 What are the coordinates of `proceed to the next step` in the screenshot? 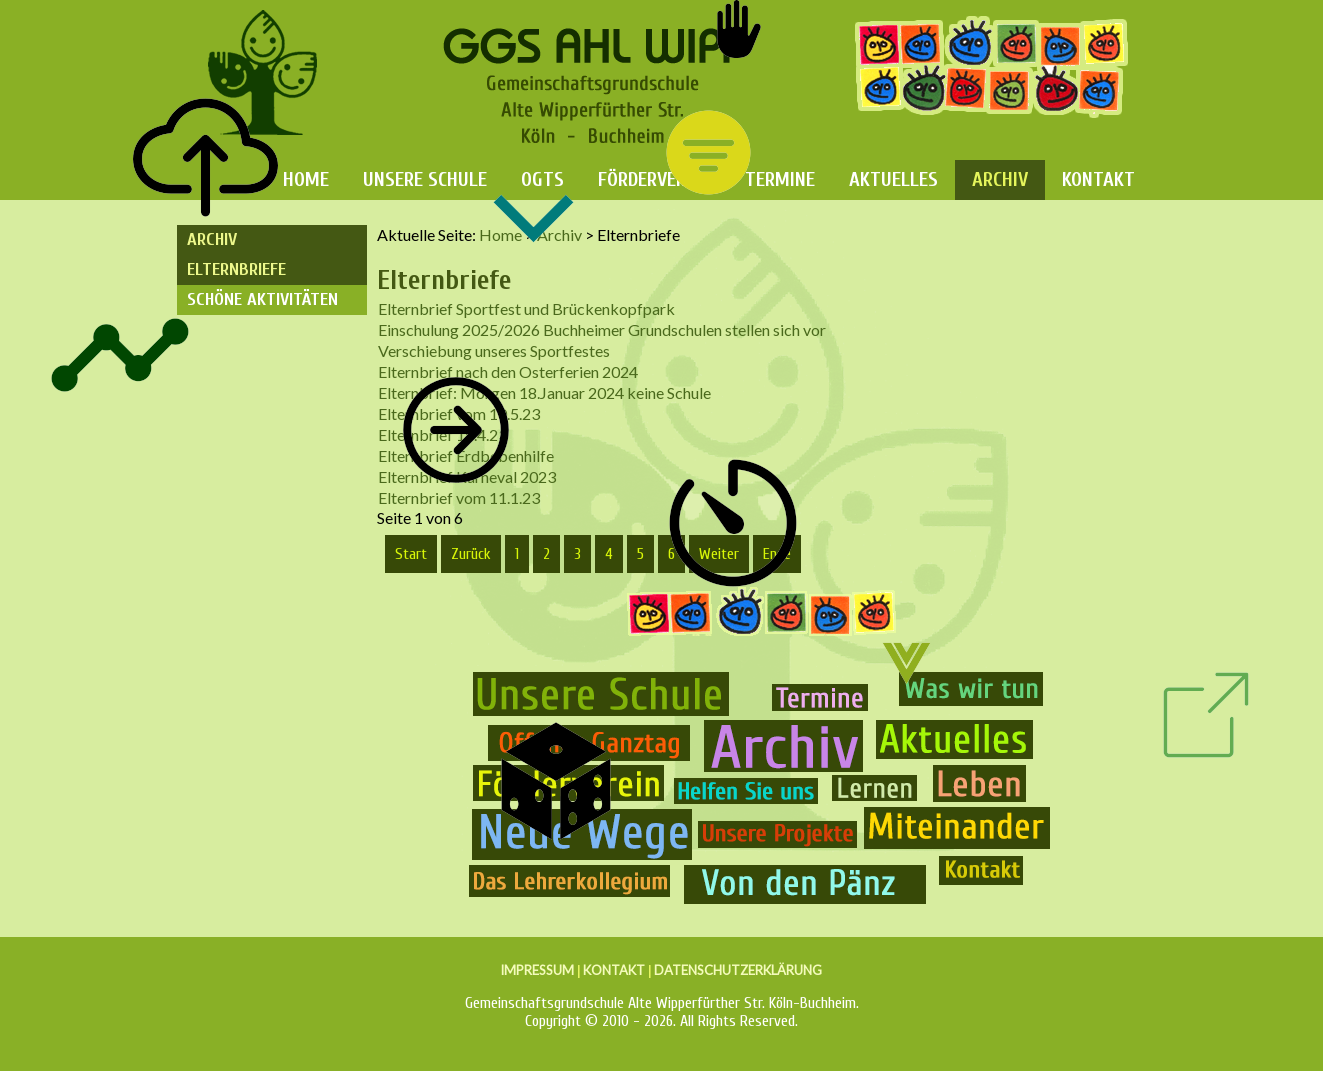 It's located at (456, 430).